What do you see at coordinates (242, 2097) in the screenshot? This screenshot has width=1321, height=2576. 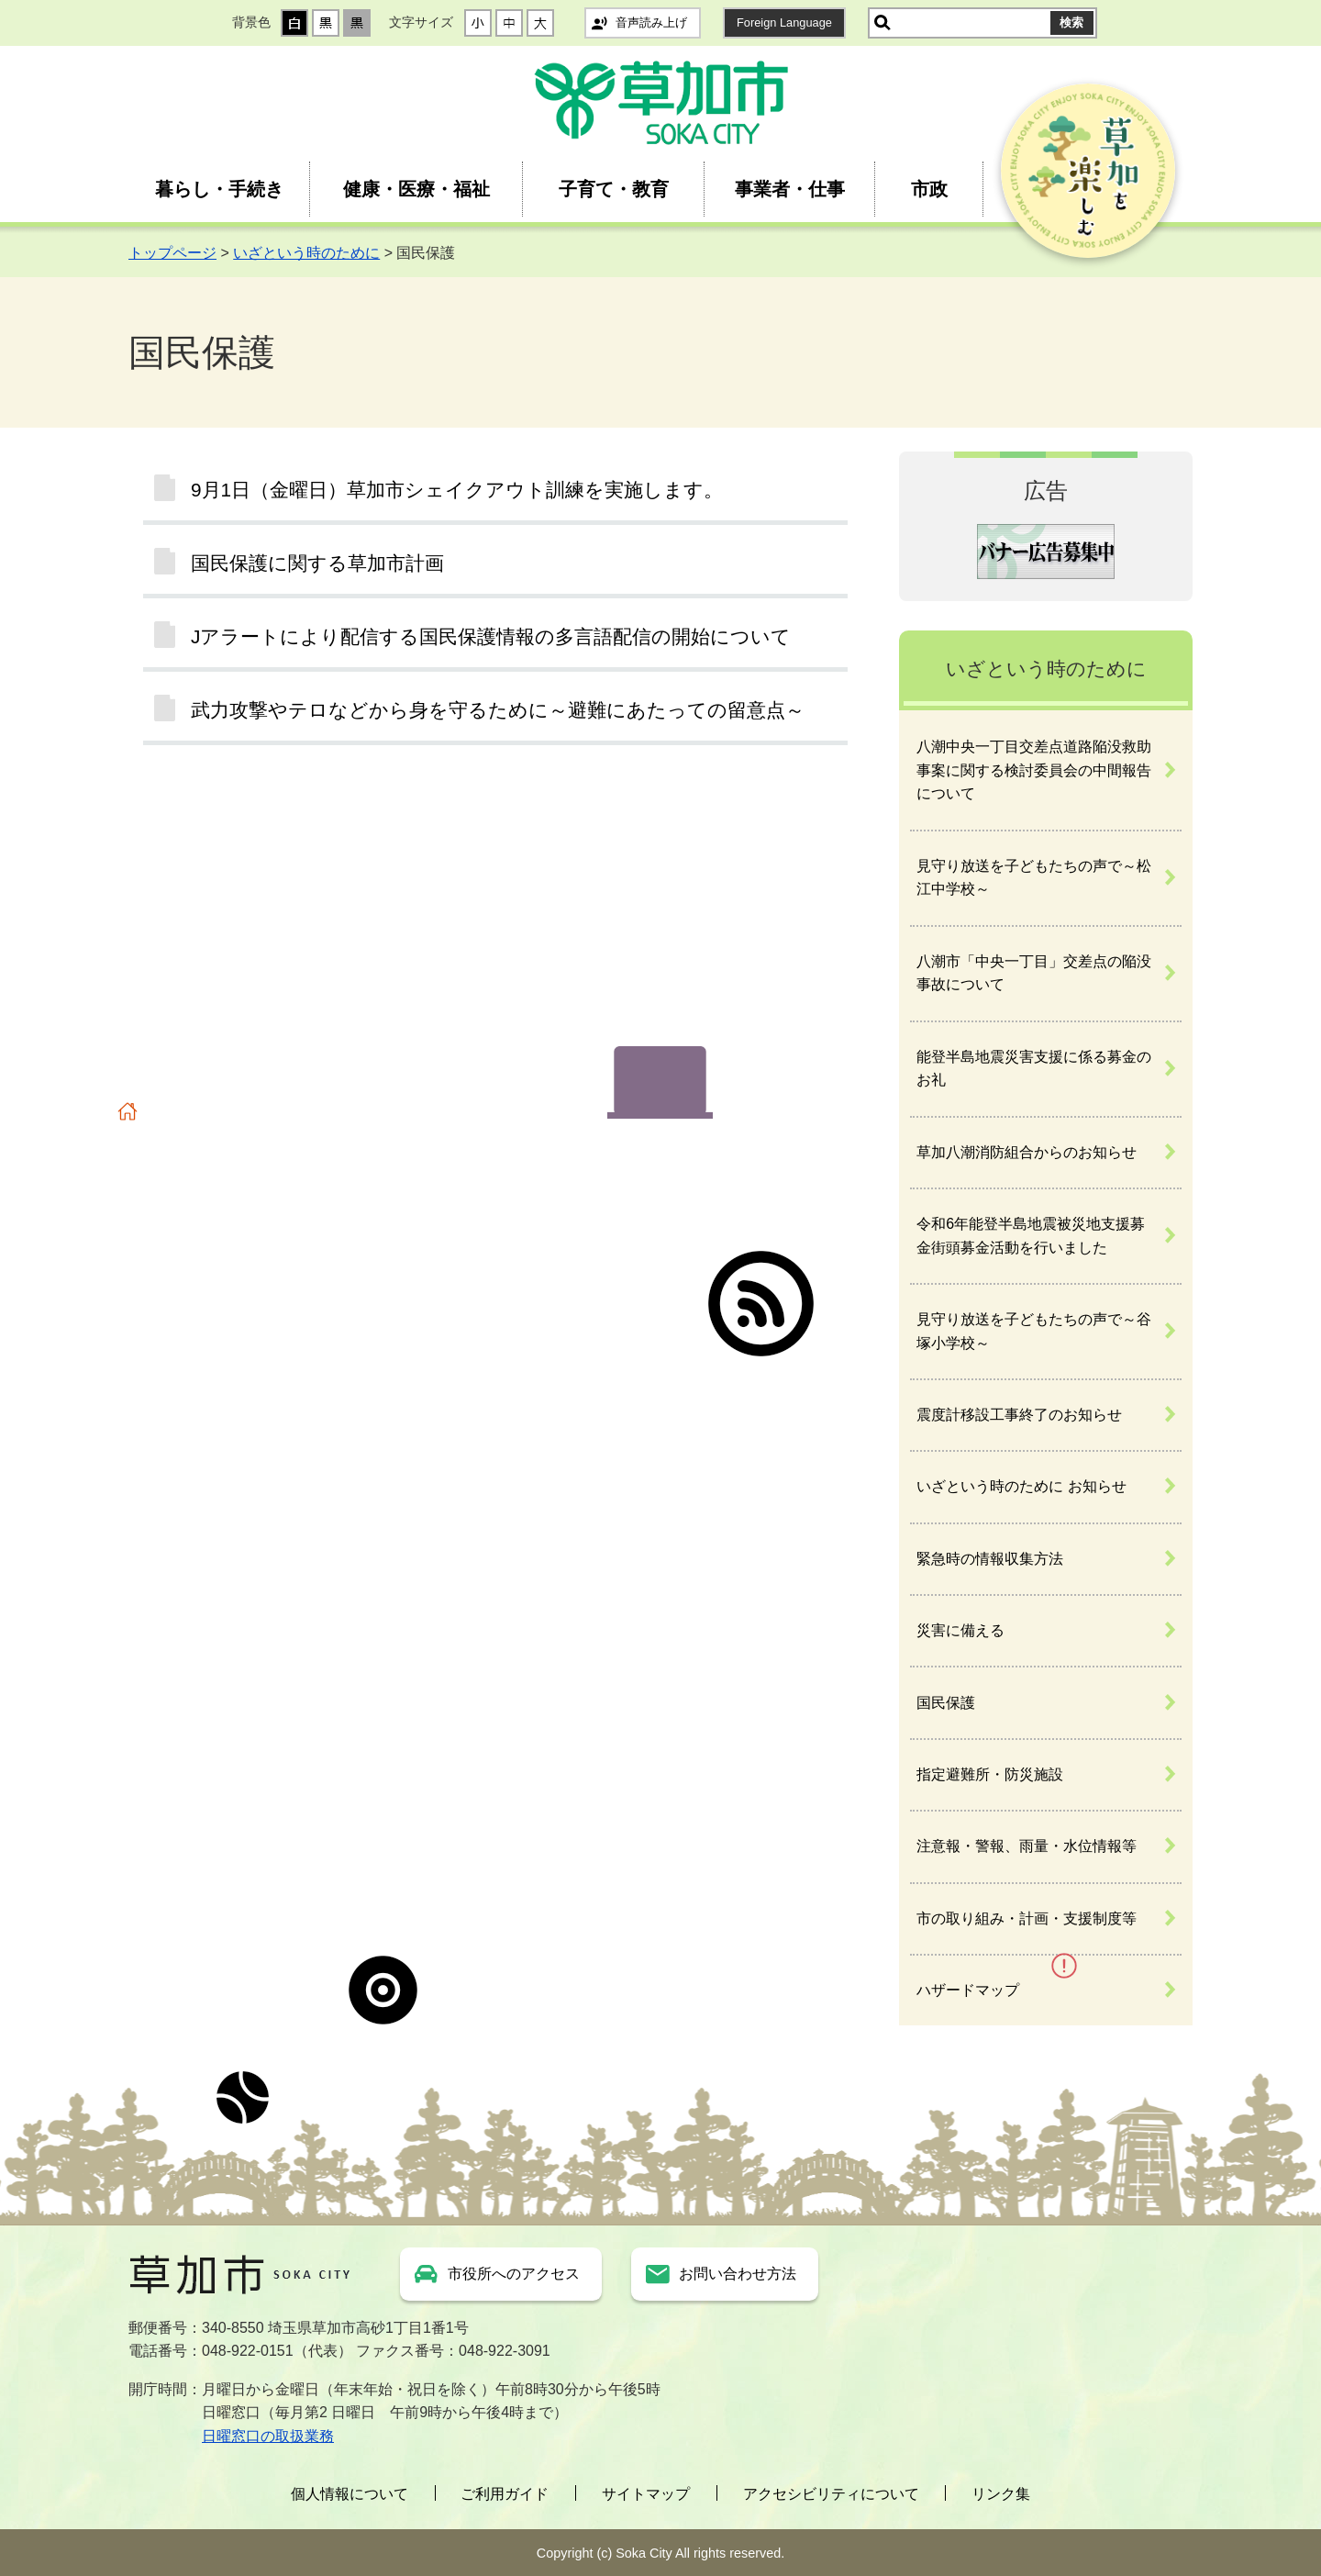 I see `access tennis or sports-related features` at bounding box center [242, 2097].